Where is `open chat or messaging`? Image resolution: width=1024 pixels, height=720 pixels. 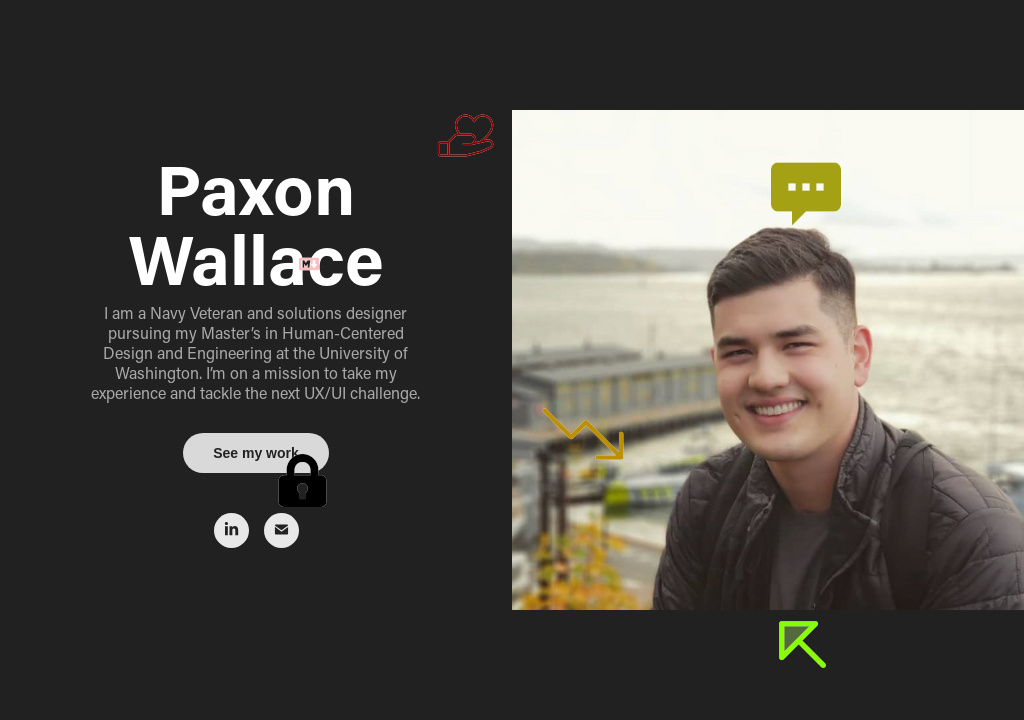
open chat or messaging is located at coordinates (806, 194).